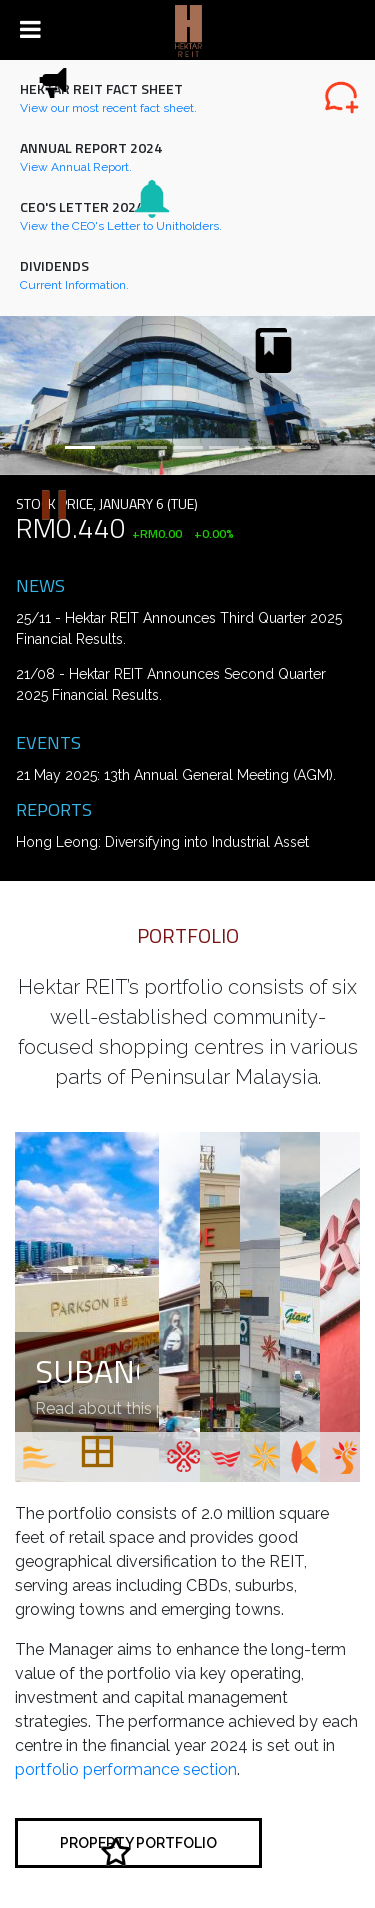  I want to click on start a new conversation, so click(341, 96).